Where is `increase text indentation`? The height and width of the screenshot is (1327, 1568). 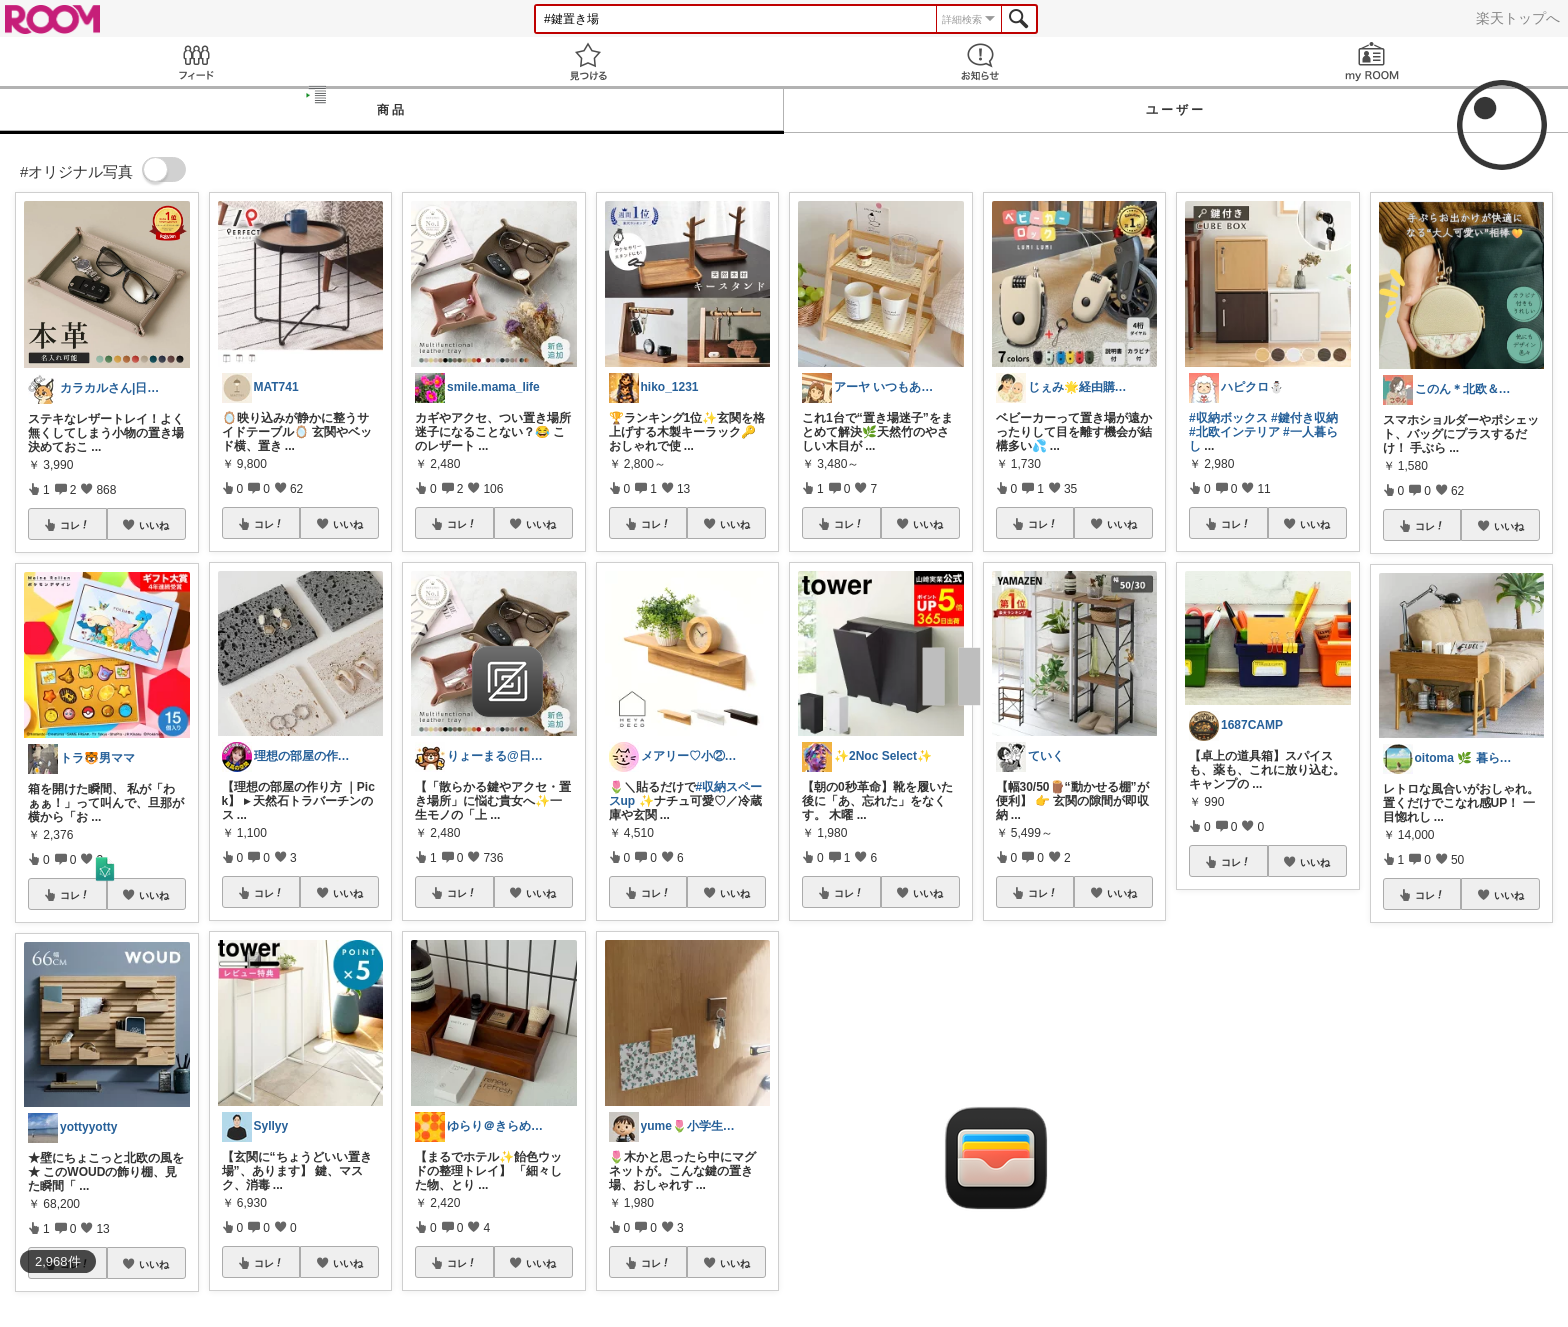
increase text indentation is located at coordinates (316, 94).